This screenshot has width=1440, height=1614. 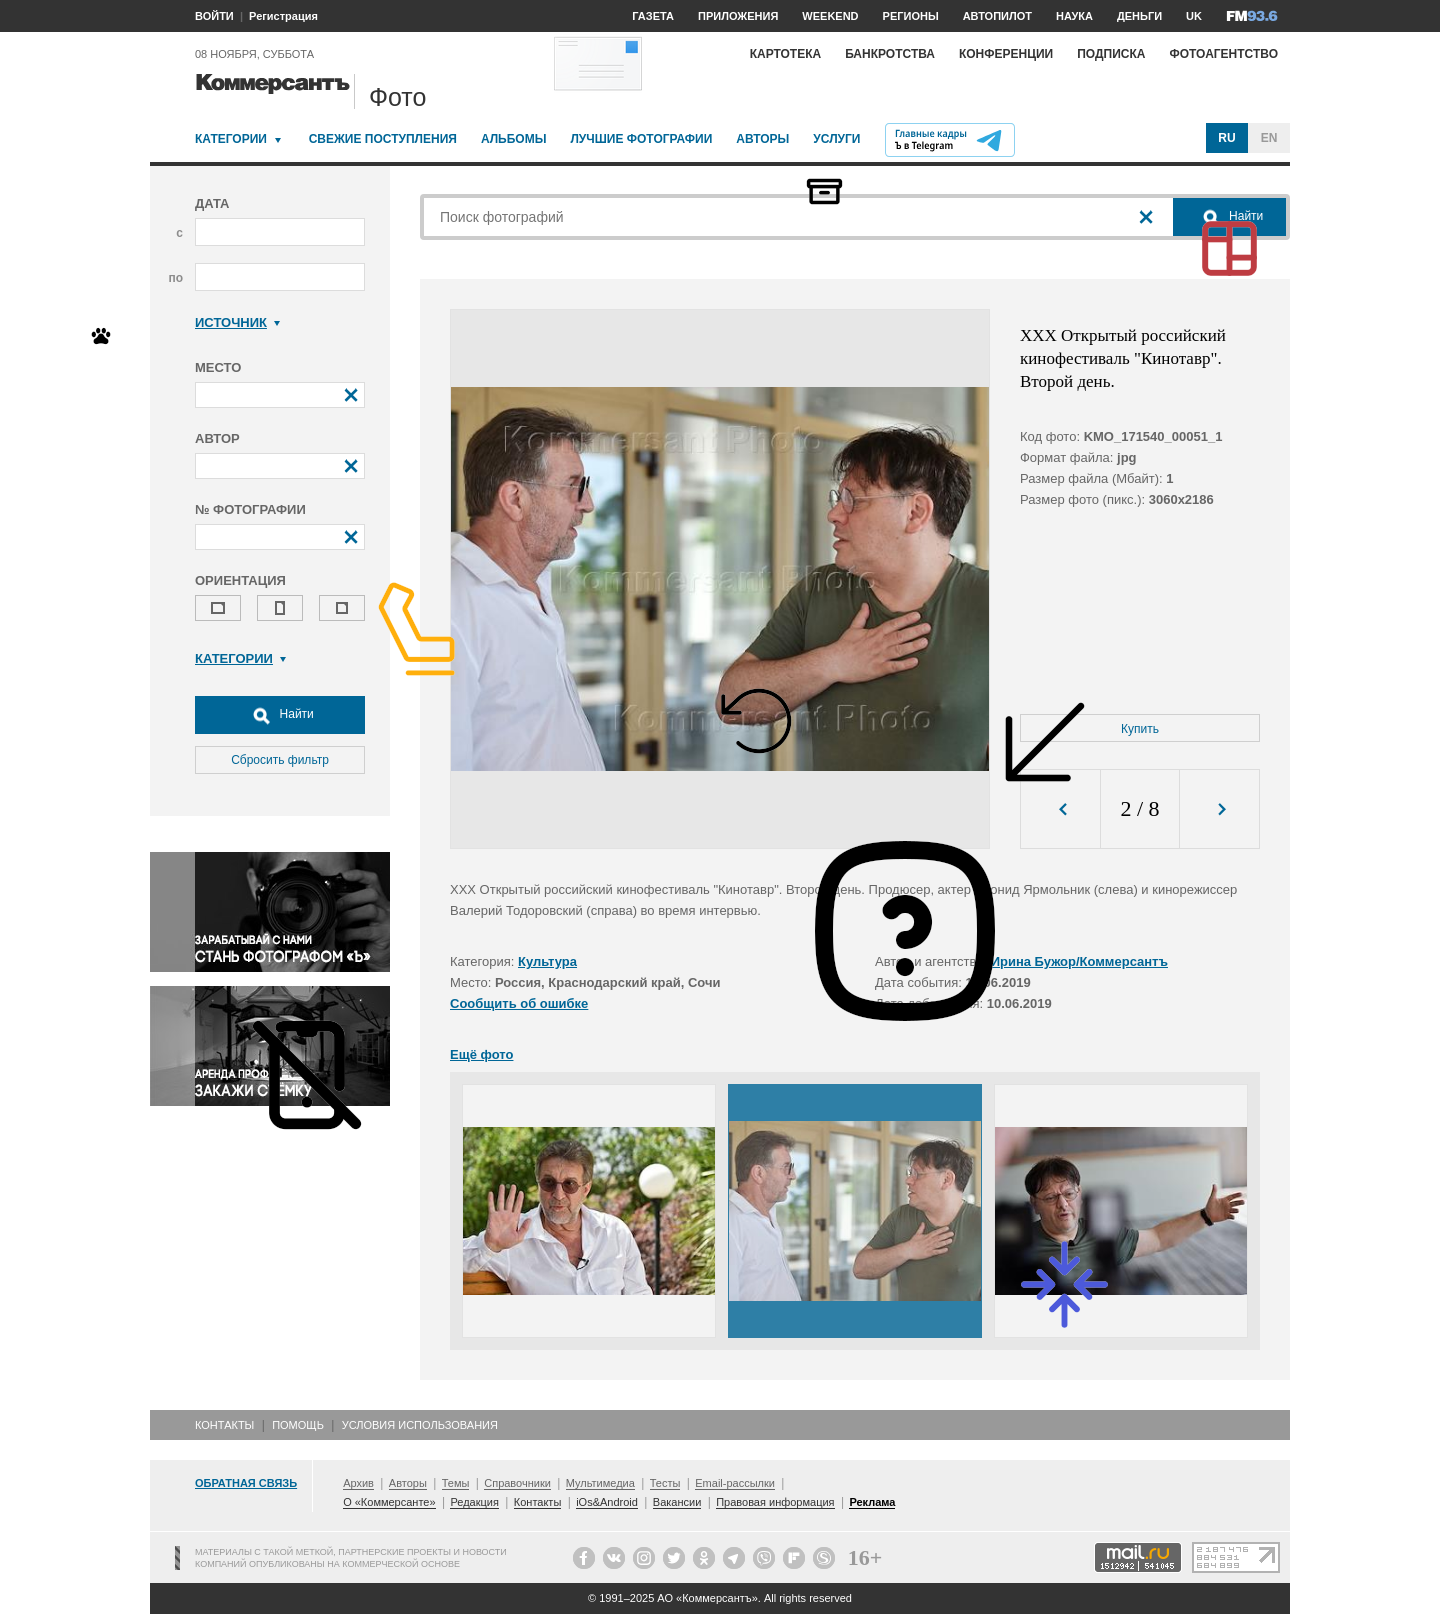 I want to click on open your email inbox, so click(x=598, y=64).